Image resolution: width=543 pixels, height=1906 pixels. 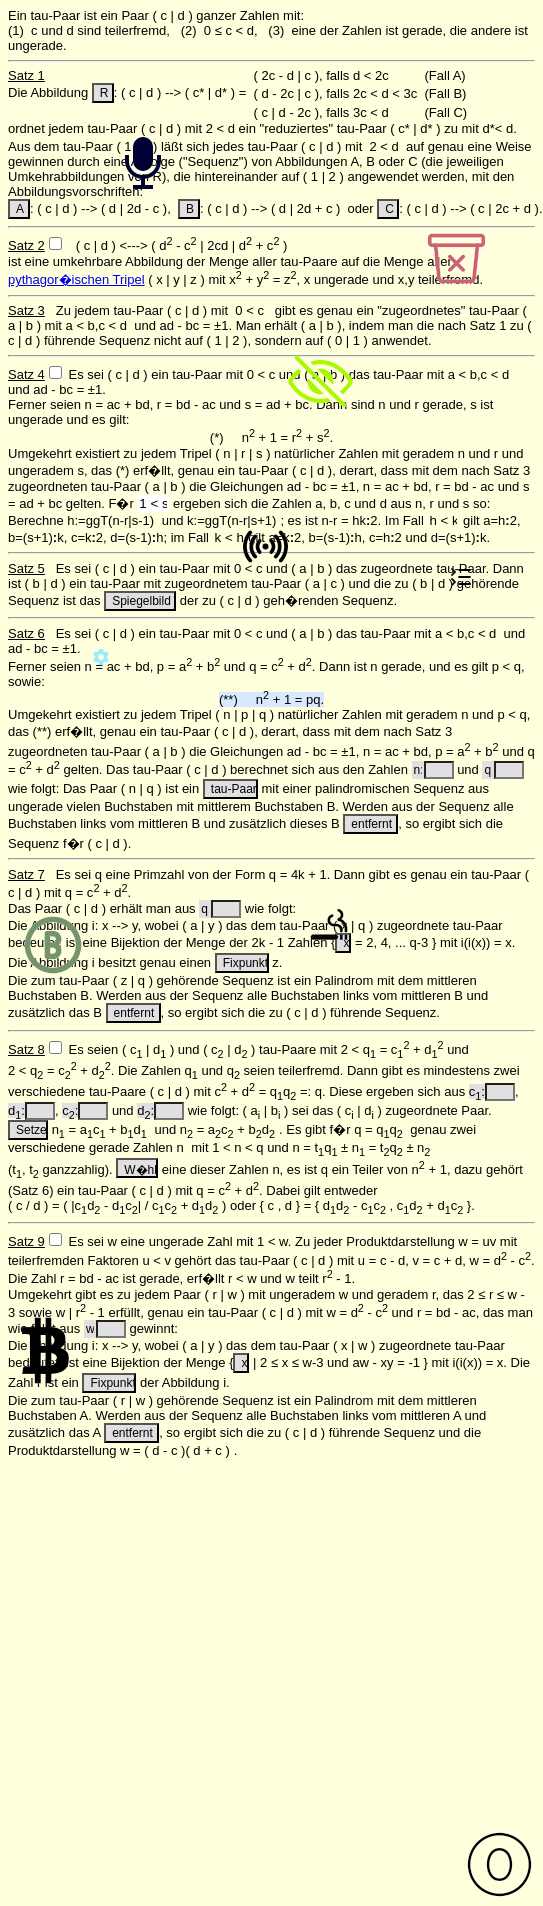 What do you see at coordinates (265, 546) in the screenshot?
I see `access radio or audio streaming` at bounding box center [265, 546].